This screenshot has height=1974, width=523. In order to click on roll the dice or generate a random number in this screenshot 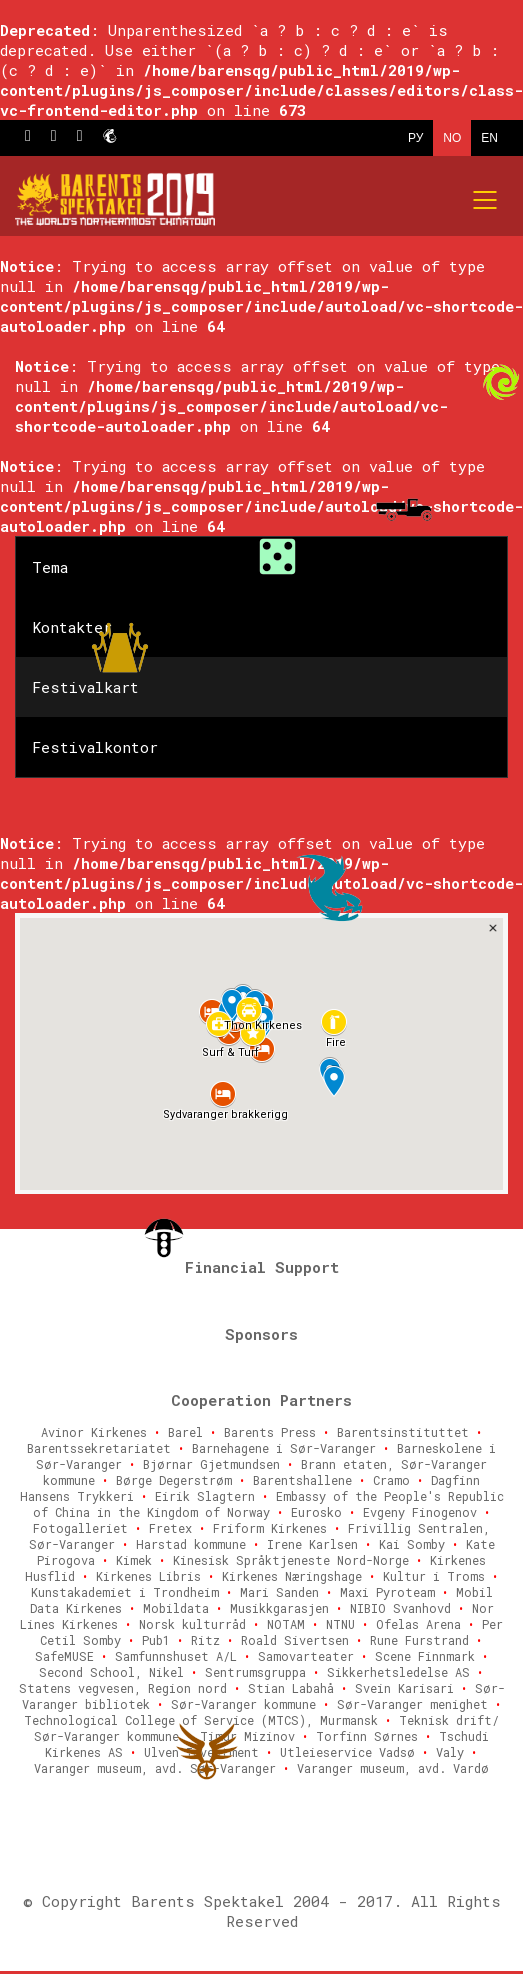, I will do `click(277, 556)`.